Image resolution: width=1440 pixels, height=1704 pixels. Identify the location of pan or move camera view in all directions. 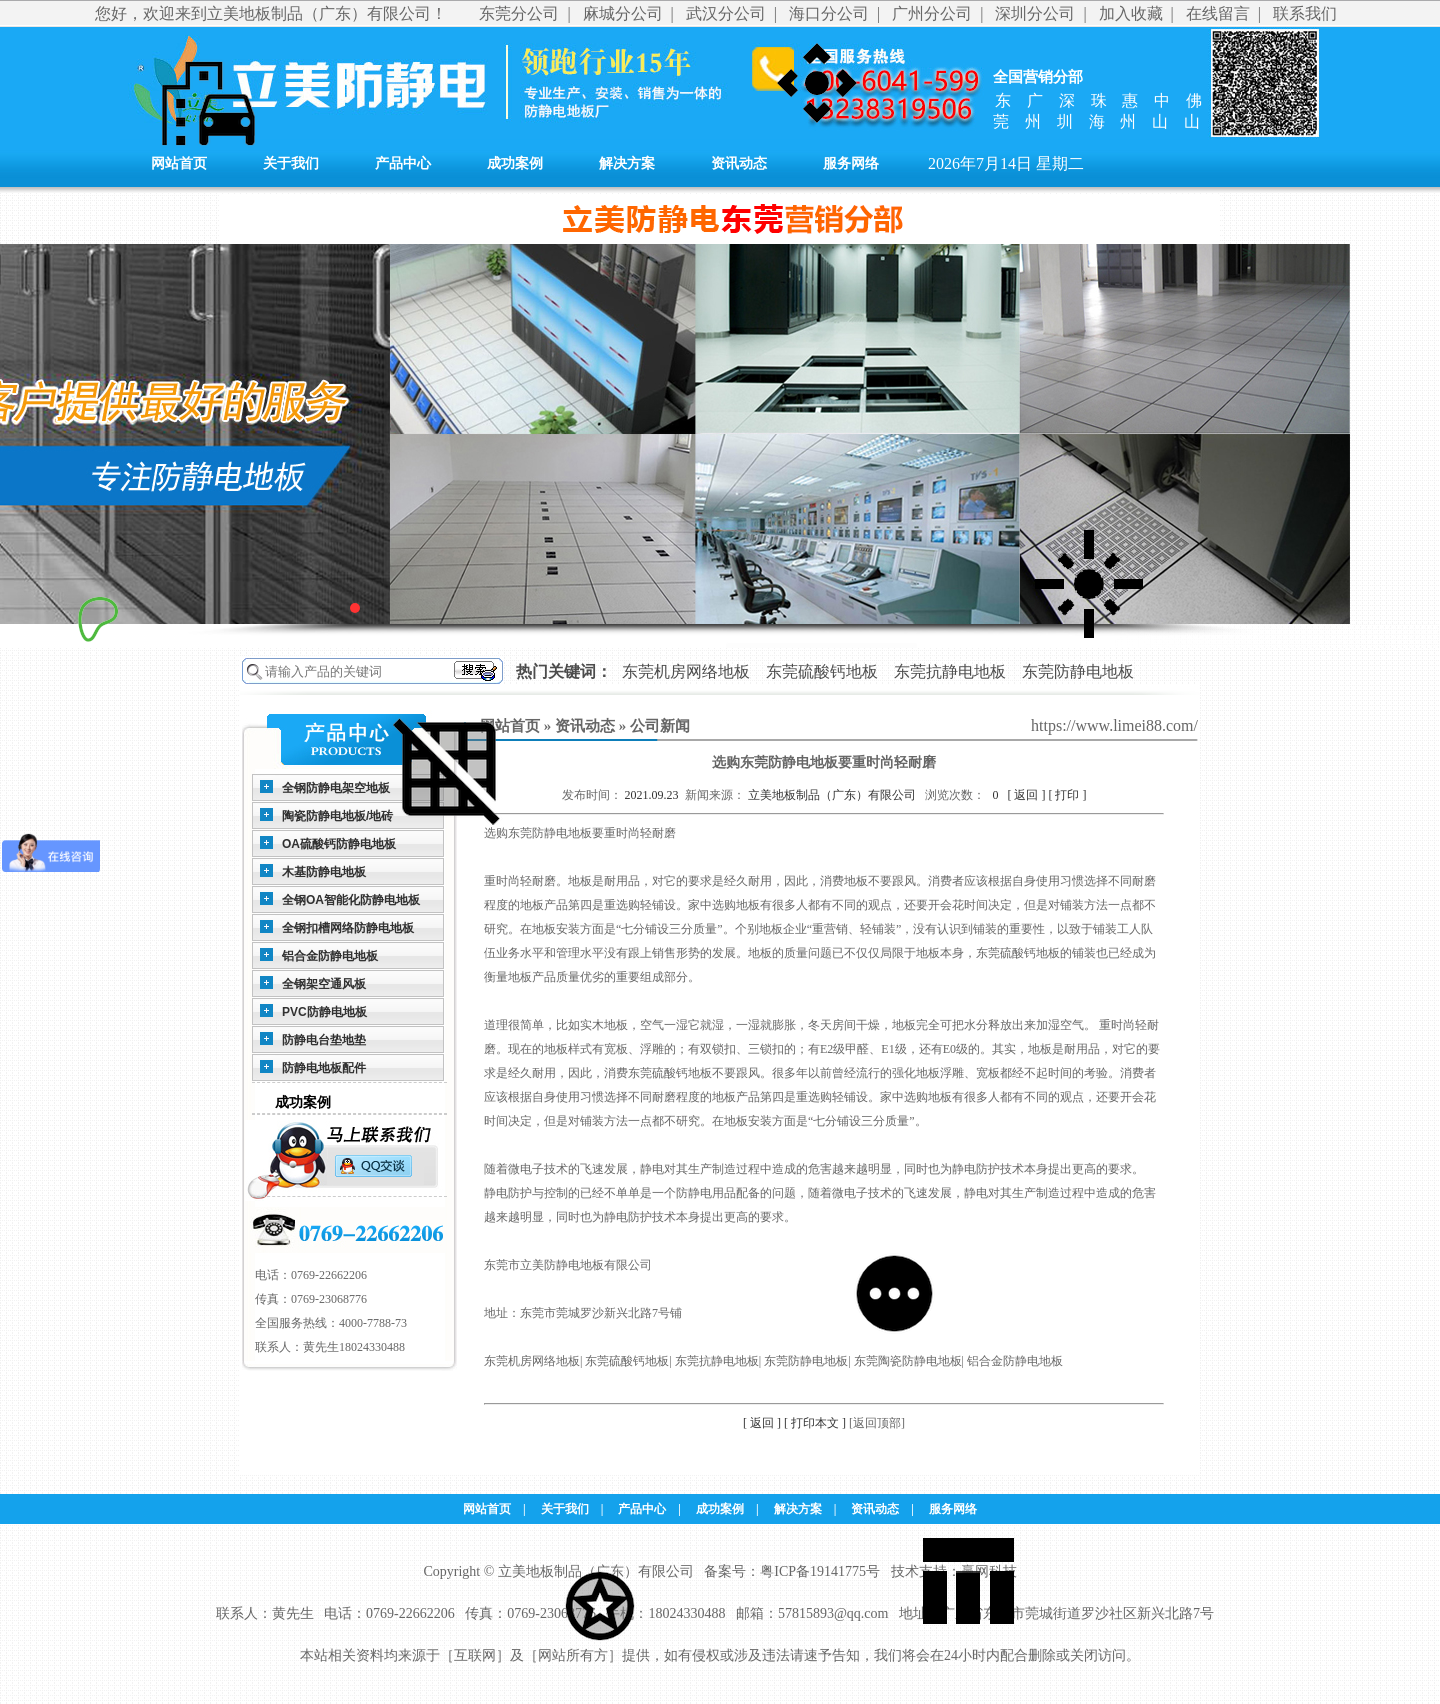
(817, 83).